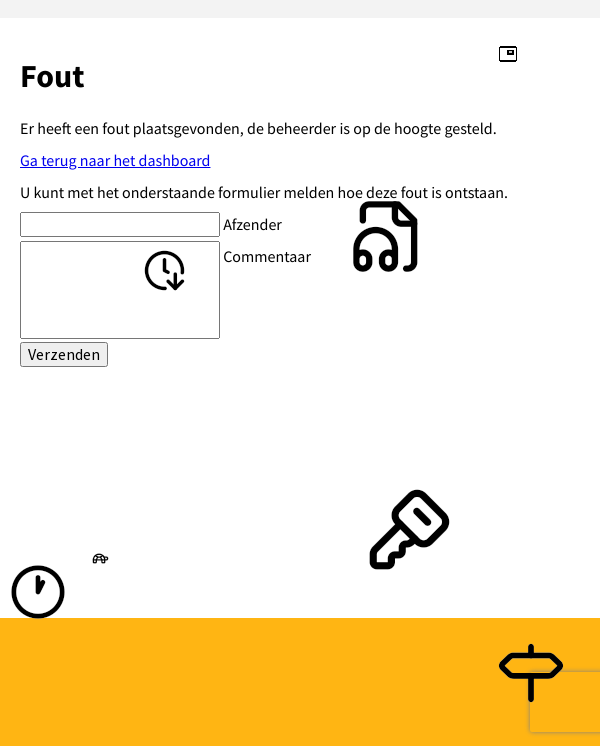  I want to click on indicates the time is 1 o'clock, so click(38, 592).